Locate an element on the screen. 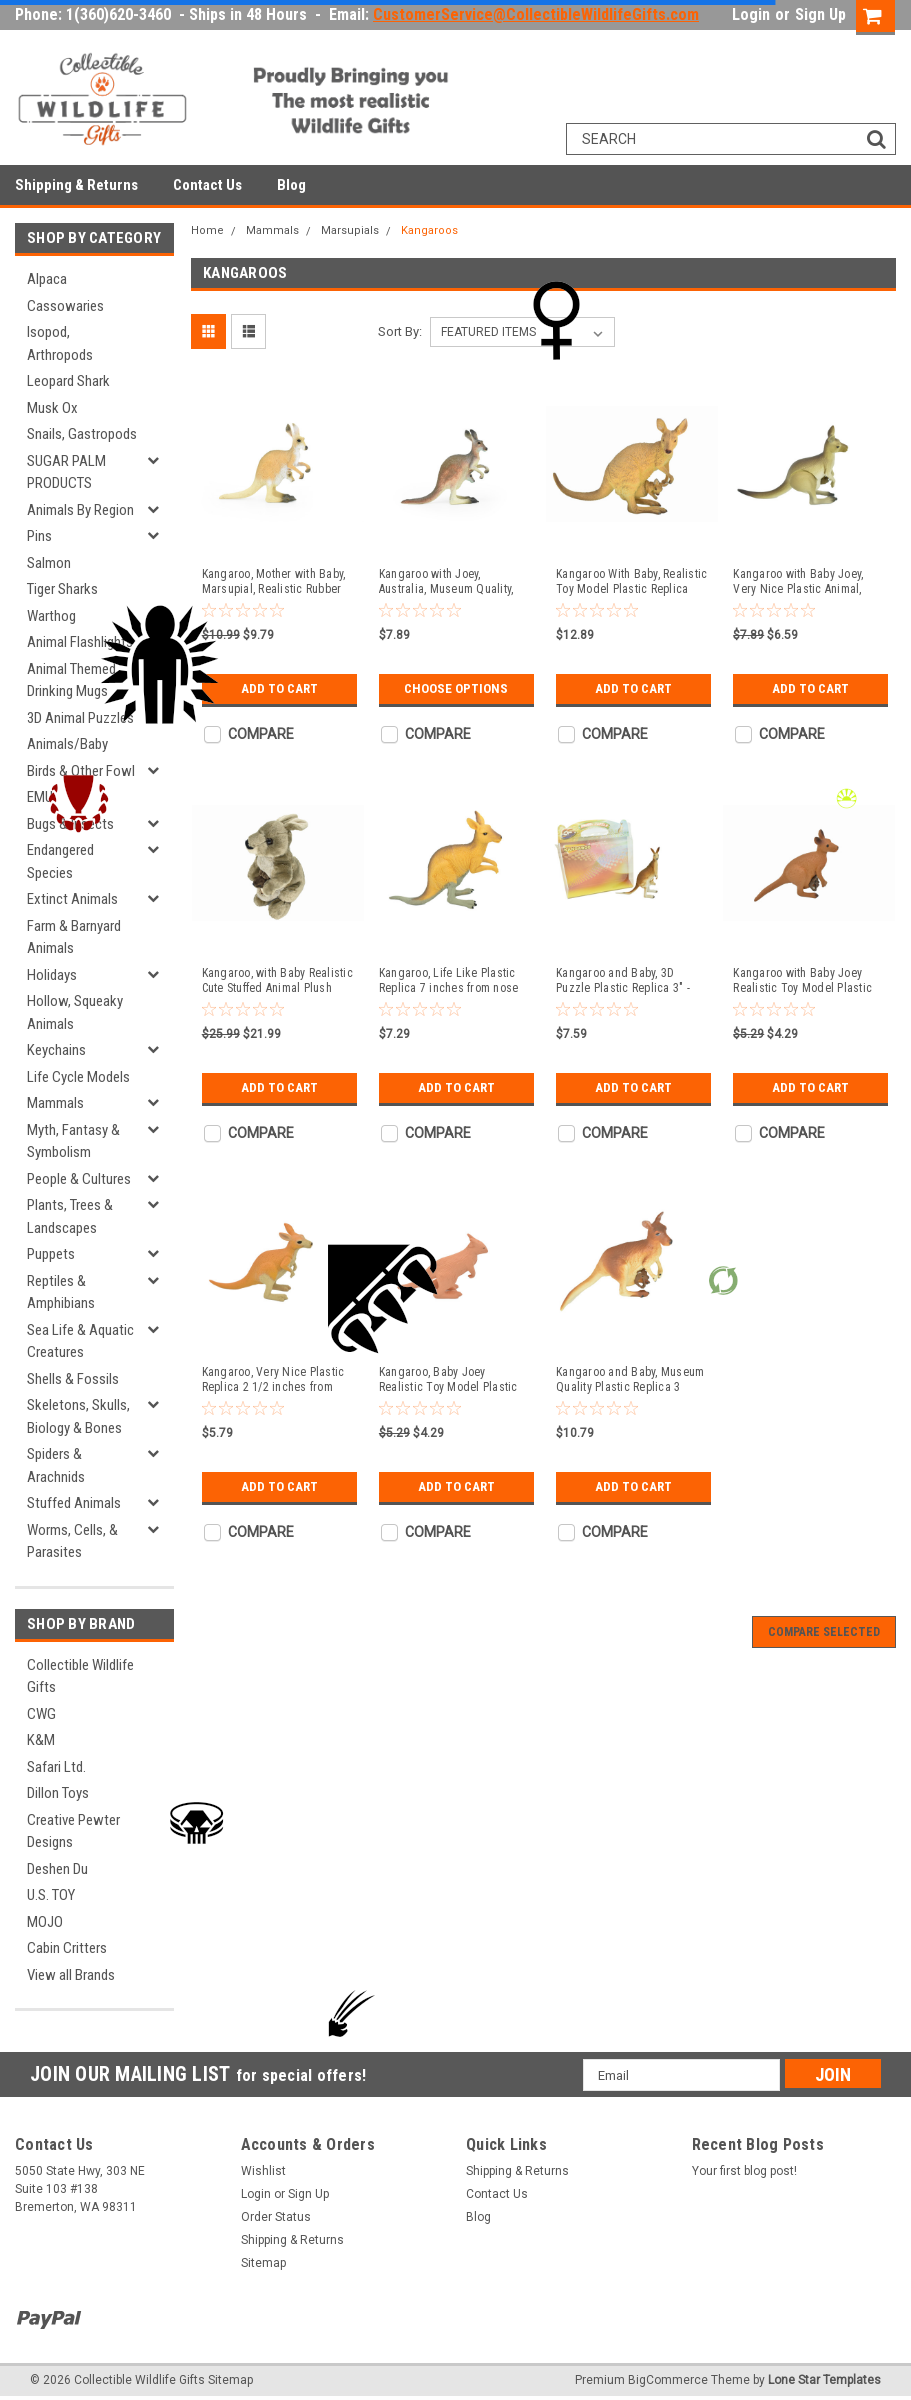 This screenshot has width=911, height=2400. select a skull emblem or signet for your profile is located at coordinates (196, 1823).